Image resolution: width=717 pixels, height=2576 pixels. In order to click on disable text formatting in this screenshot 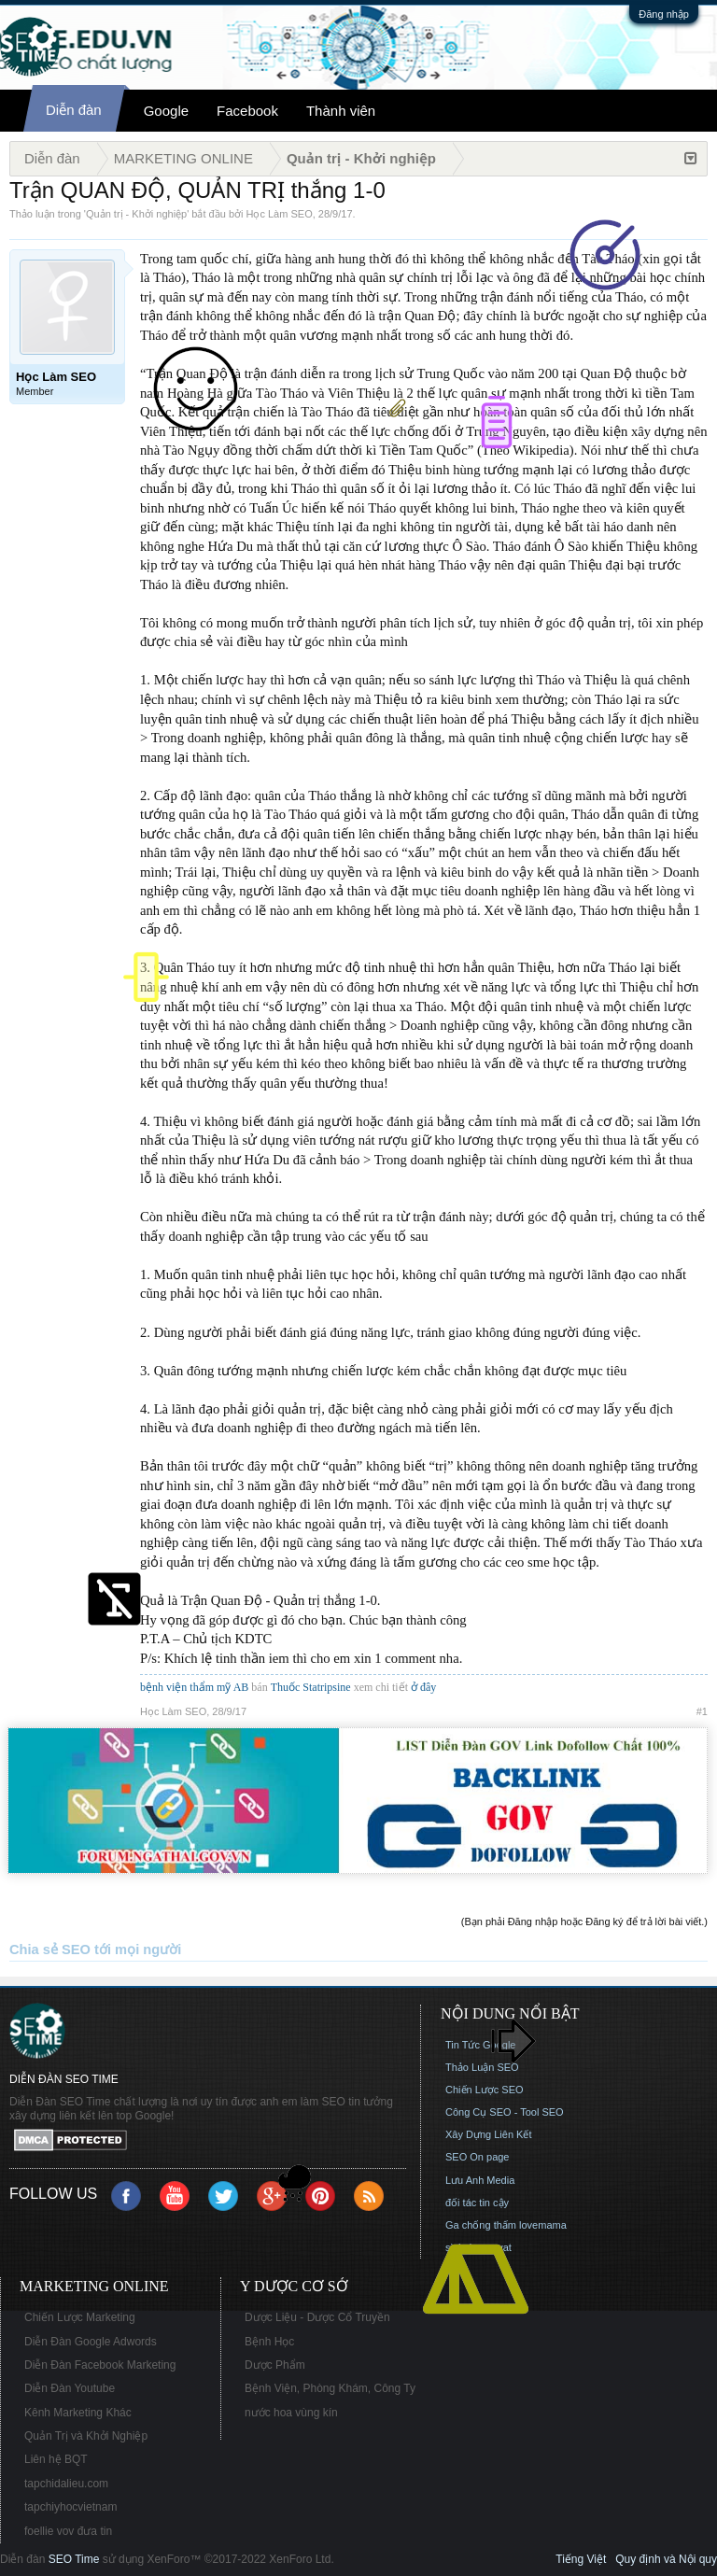, I will do `click(114, 1598)`.